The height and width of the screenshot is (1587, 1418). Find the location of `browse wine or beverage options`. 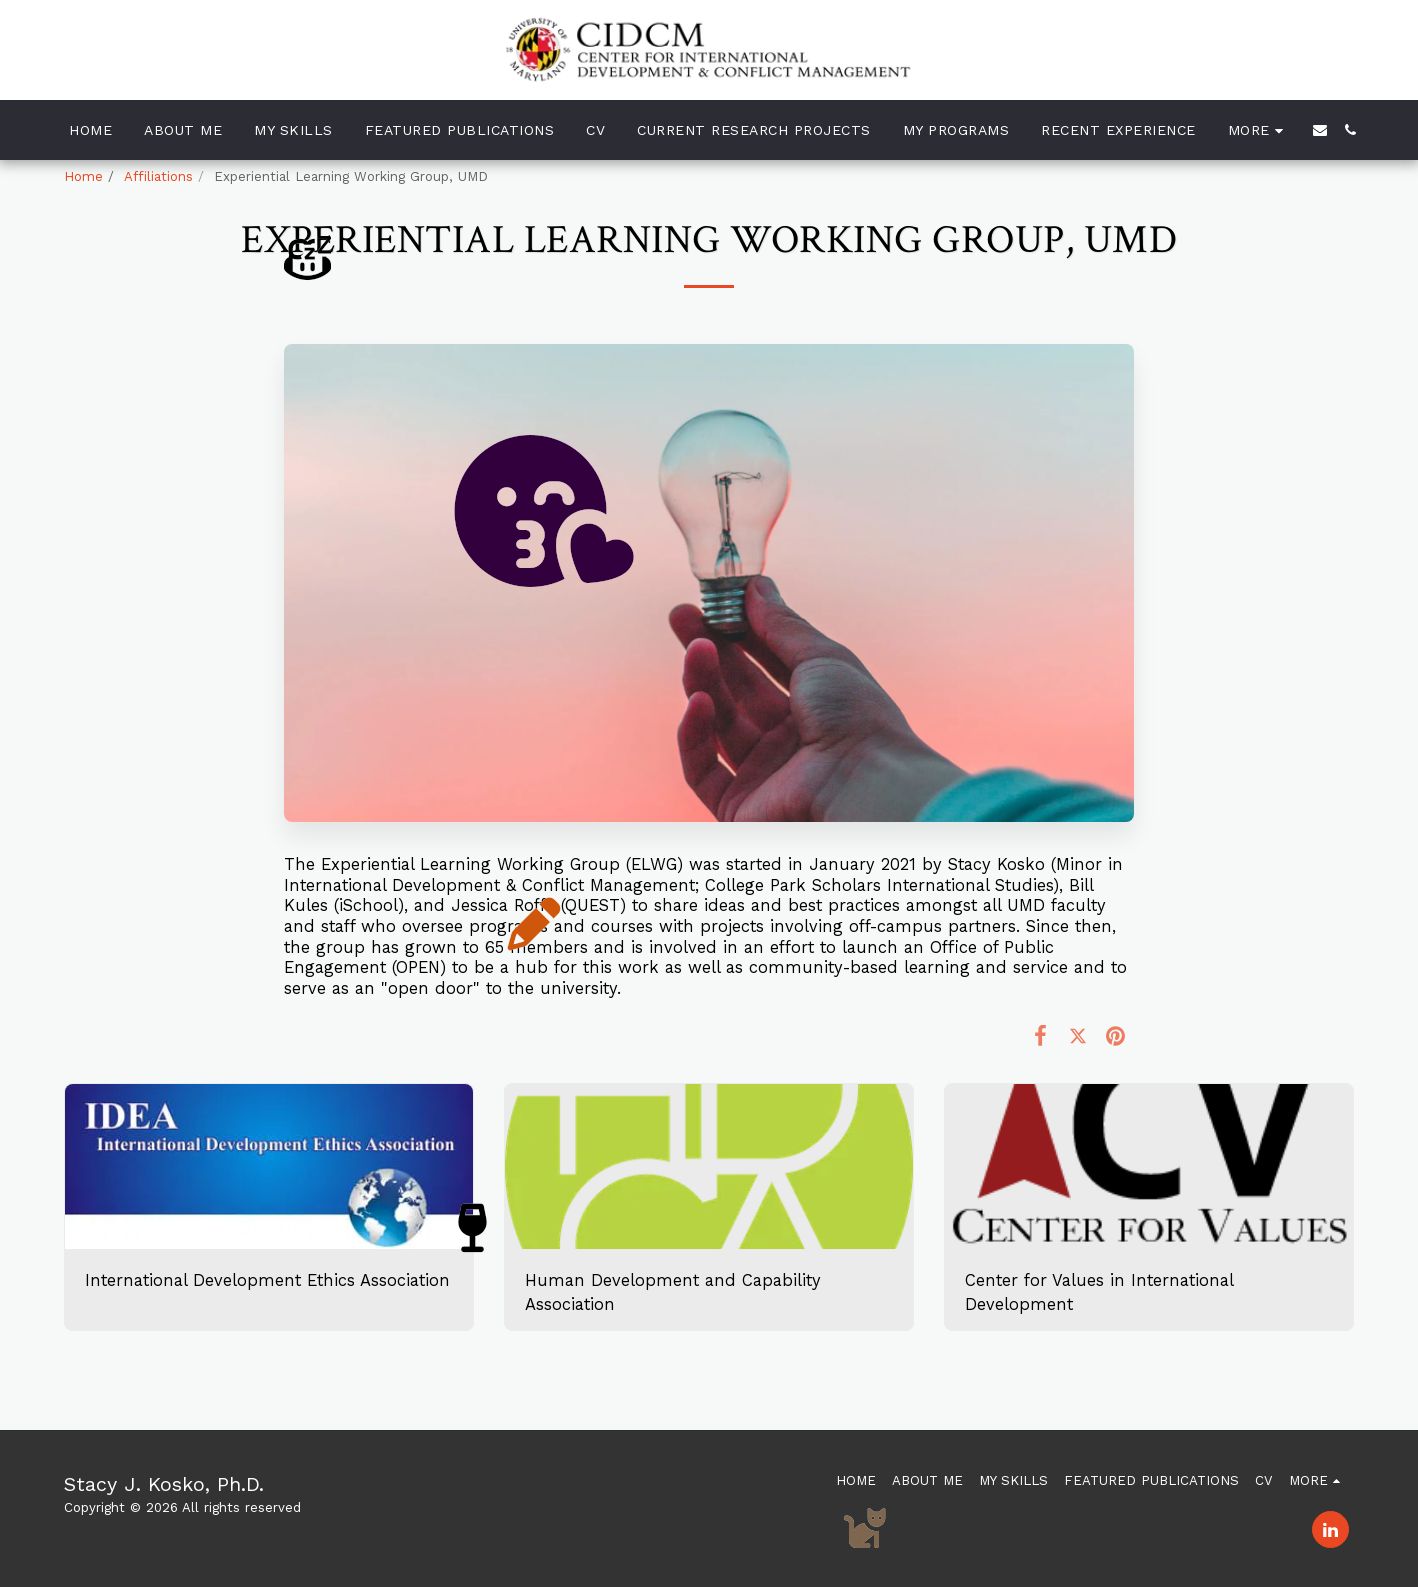

browse wine or beverage options is located at coordinates (472, 1226).